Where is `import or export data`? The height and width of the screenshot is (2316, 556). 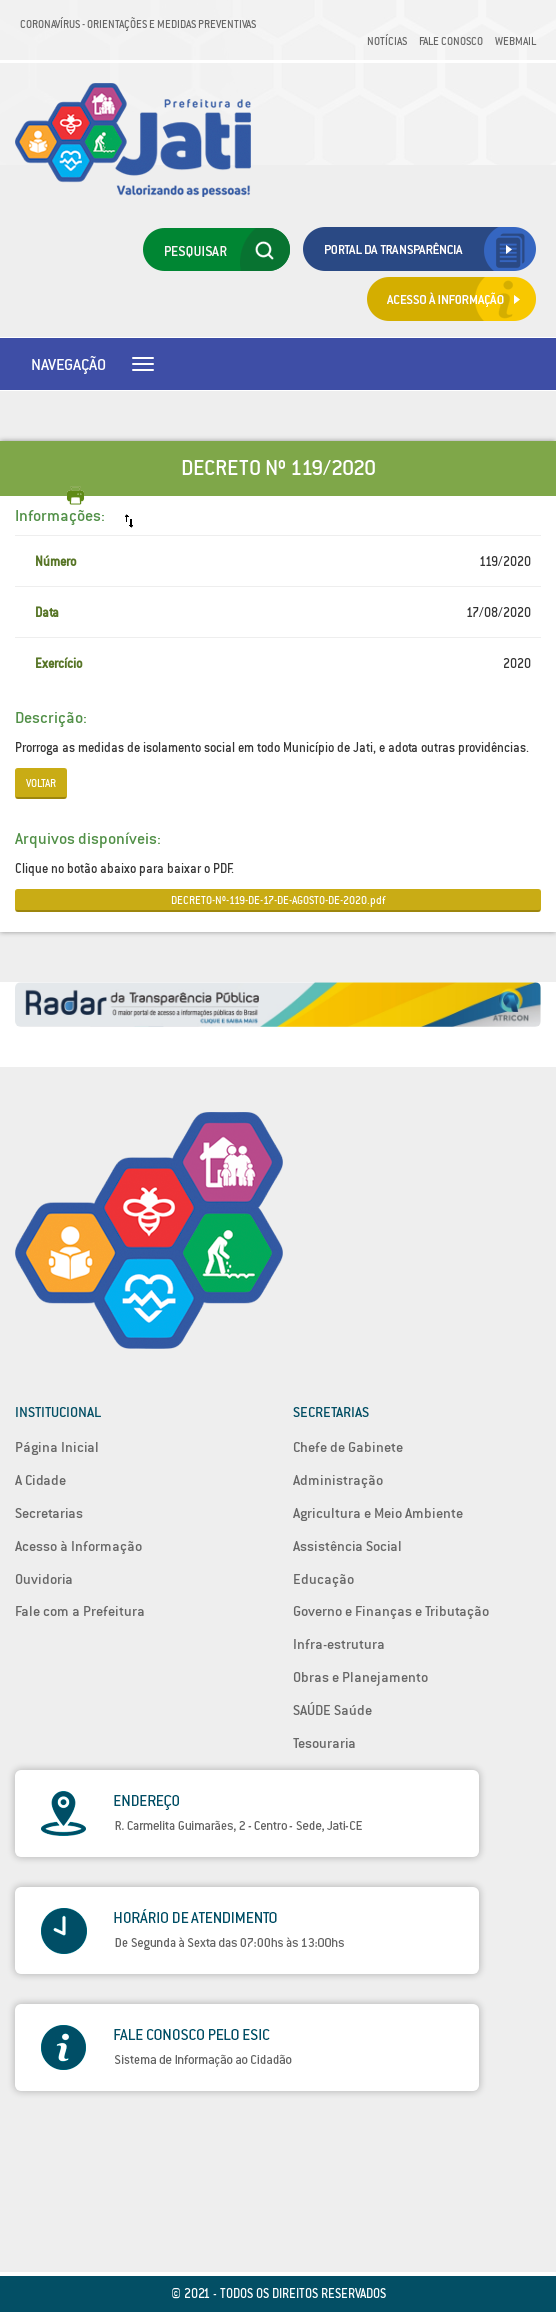 import or export data is located at coordinates (129, 521).